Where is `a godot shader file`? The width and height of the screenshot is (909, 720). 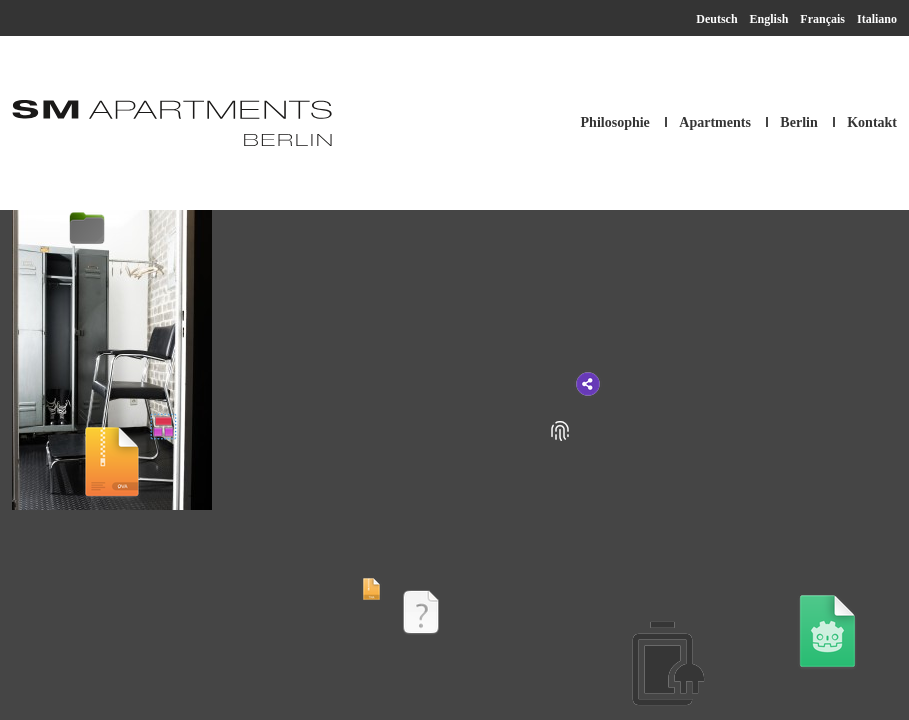
a godot shader file is located at coordinates (827, 632).